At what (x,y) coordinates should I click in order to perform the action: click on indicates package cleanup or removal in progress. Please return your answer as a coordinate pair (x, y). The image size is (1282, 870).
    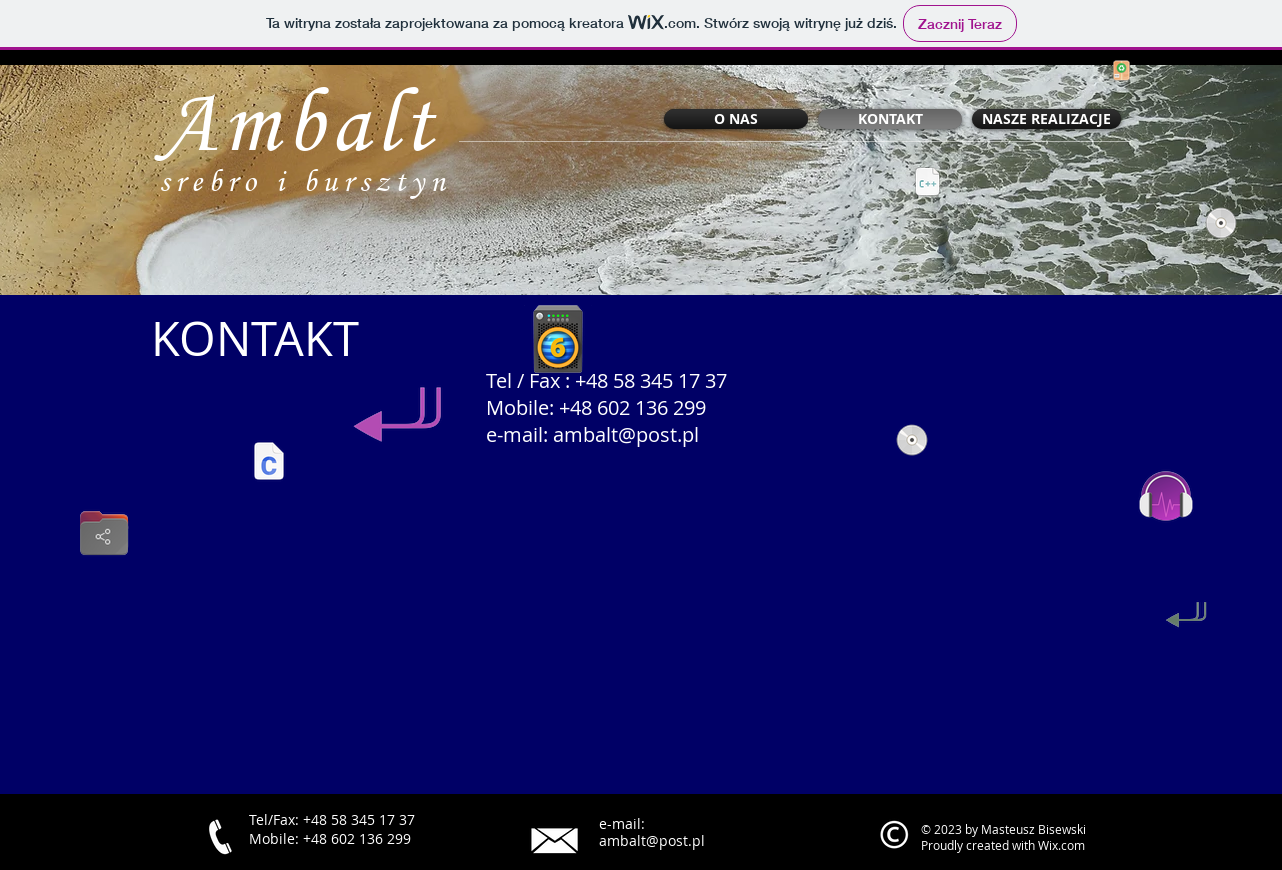
    Looking at the image, I should click on (1121, 70).